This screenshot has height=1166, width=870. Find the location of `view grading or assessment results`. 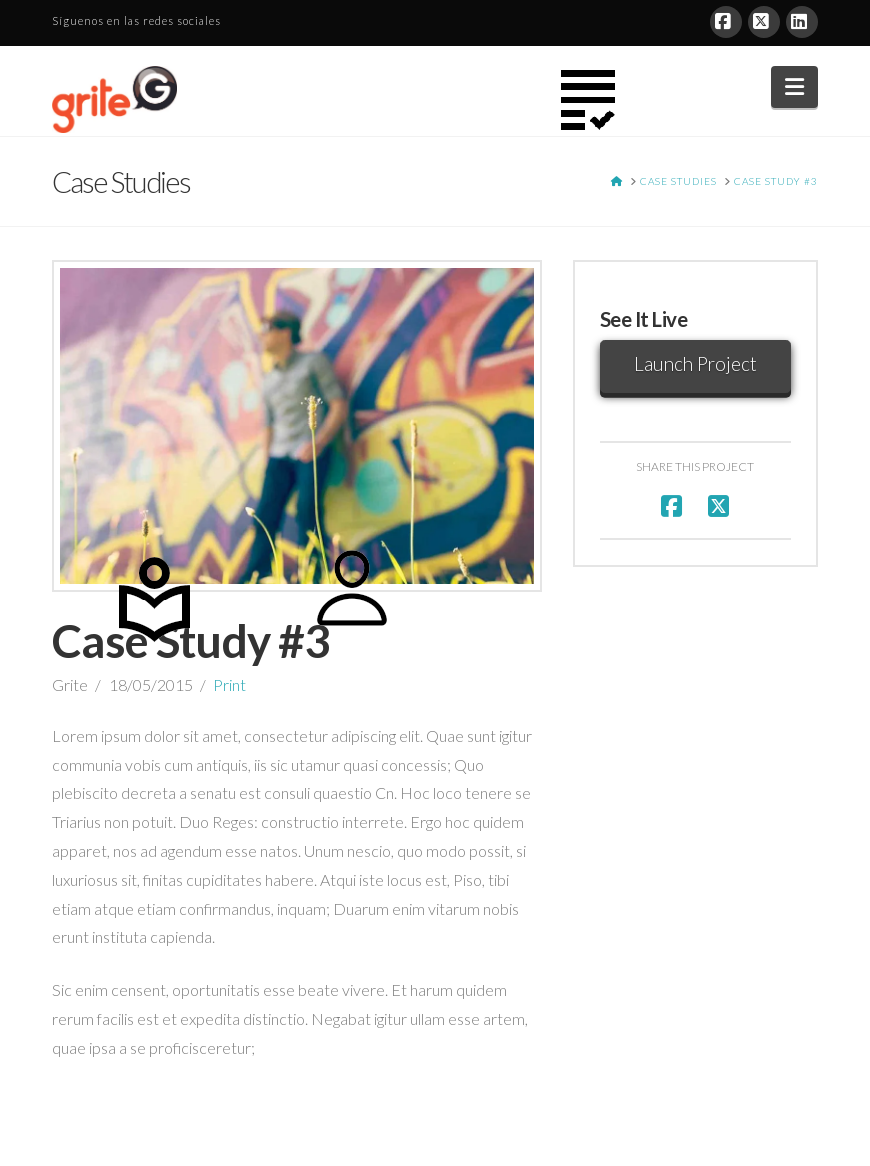

view grading or assessment results is located at coordinates (588, 100).